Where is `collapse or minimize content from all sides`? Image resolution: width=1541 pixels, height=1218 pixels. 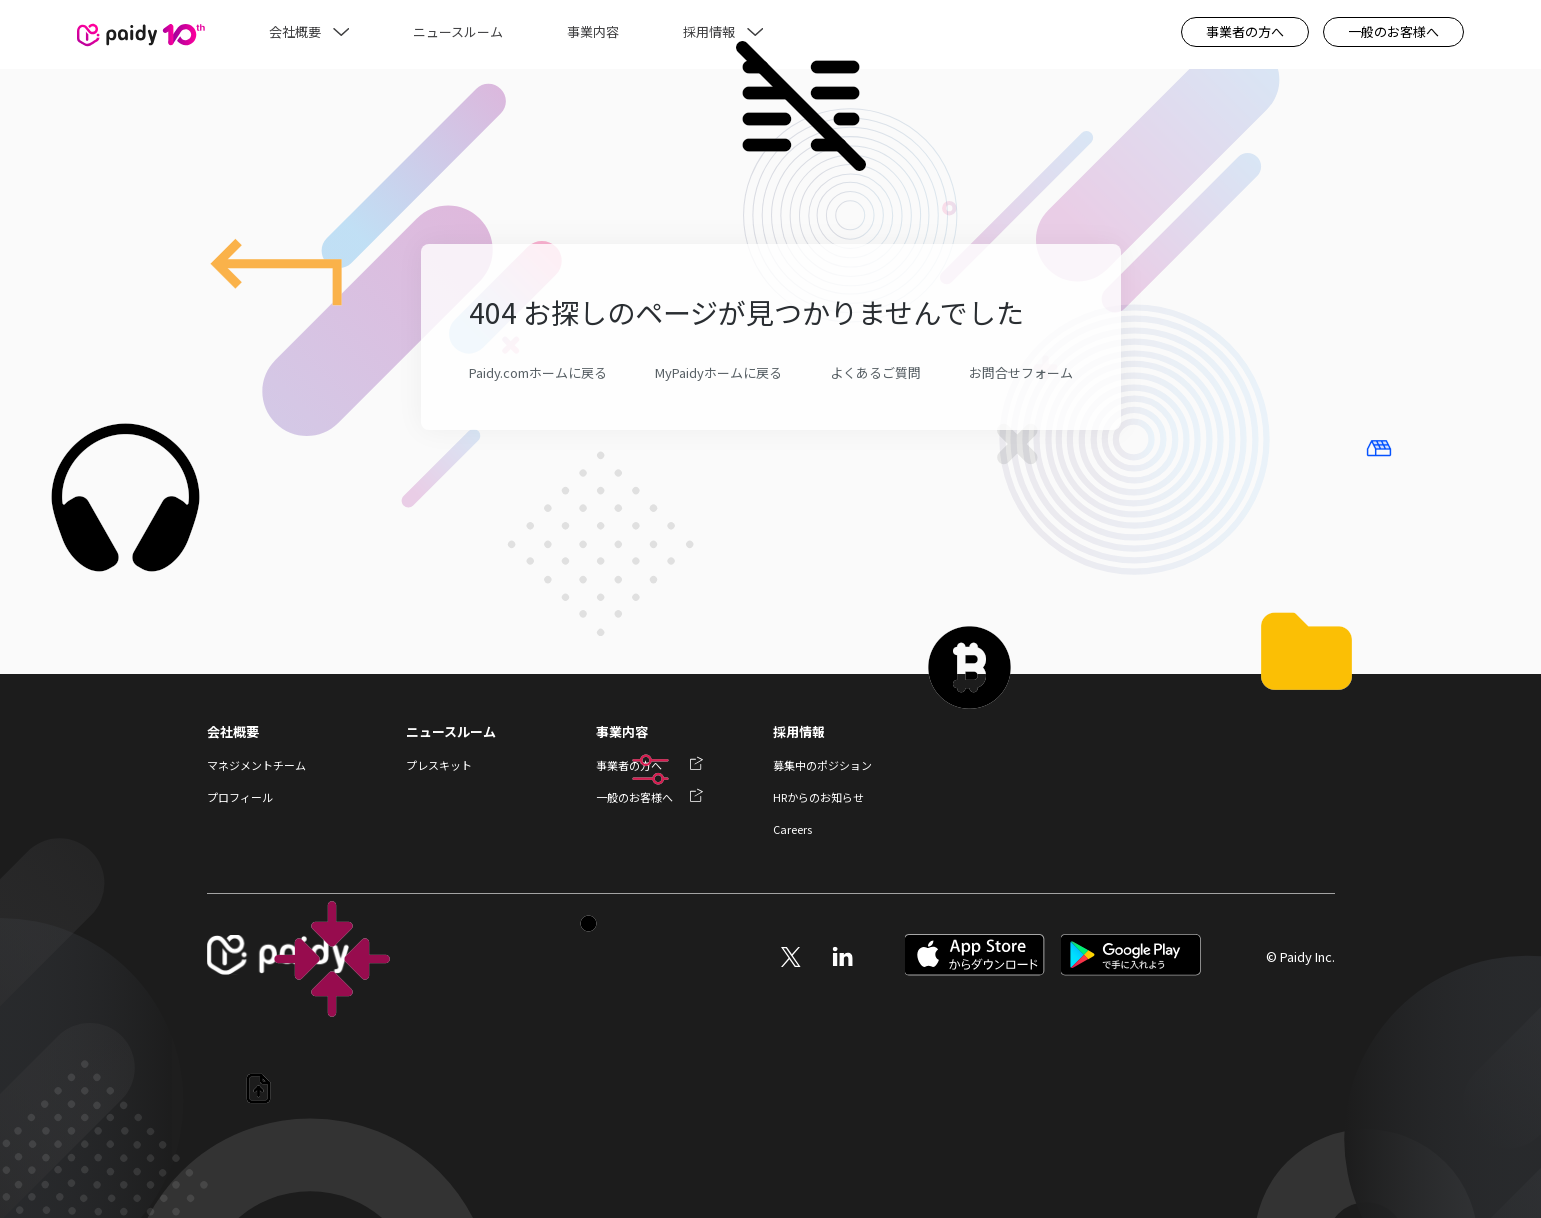 collapse or minimize content from all sides is located at coordinates (332, 959).